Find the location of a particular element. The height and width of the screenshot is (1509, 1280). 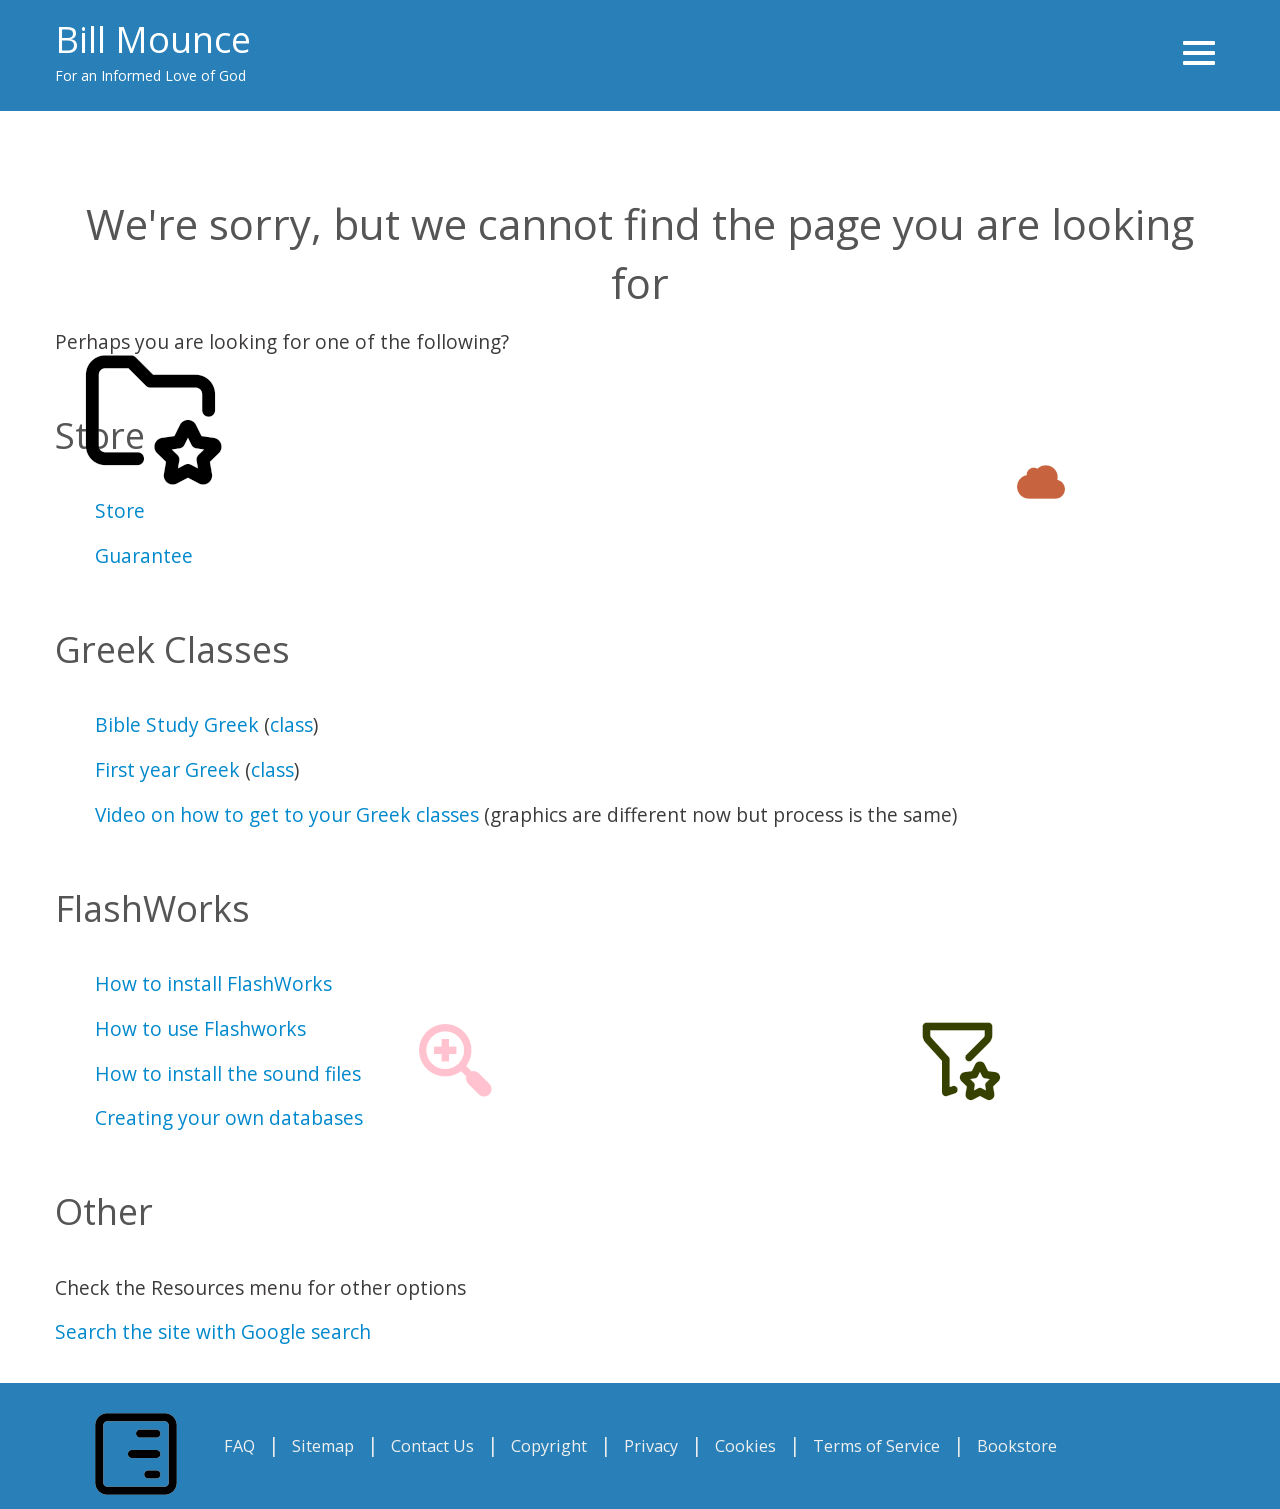

filter by starred or favorite items is located at coordinates (957, 1057).